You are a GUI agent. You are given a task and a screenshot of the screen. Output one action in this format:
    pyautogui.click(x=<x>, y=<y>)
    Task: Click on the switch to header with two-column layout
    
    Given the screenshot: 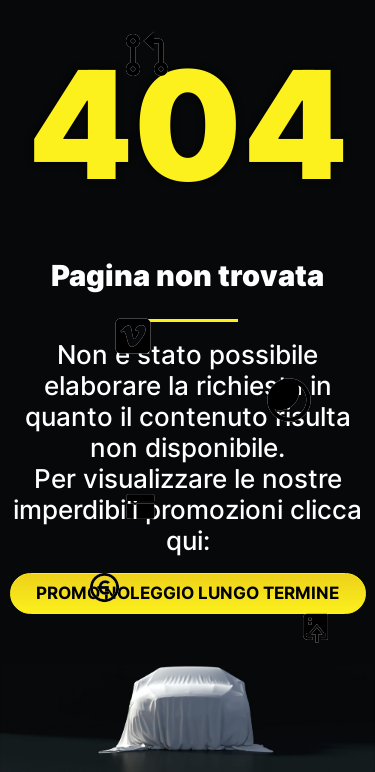 What is the action you would take?
    pyautogui.click(x=140, y=506)
    